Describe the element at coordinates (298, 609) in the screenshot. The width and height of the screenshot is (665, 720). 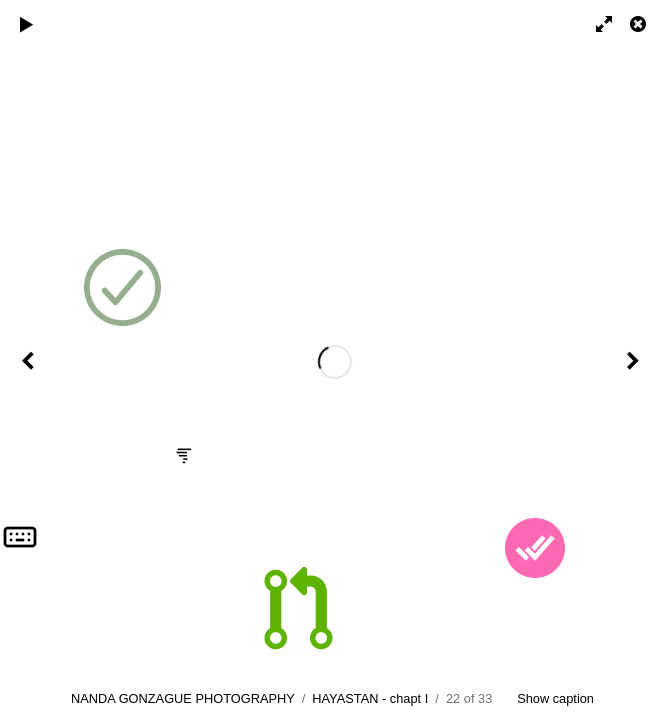
I see `create a new pull request` at that location.